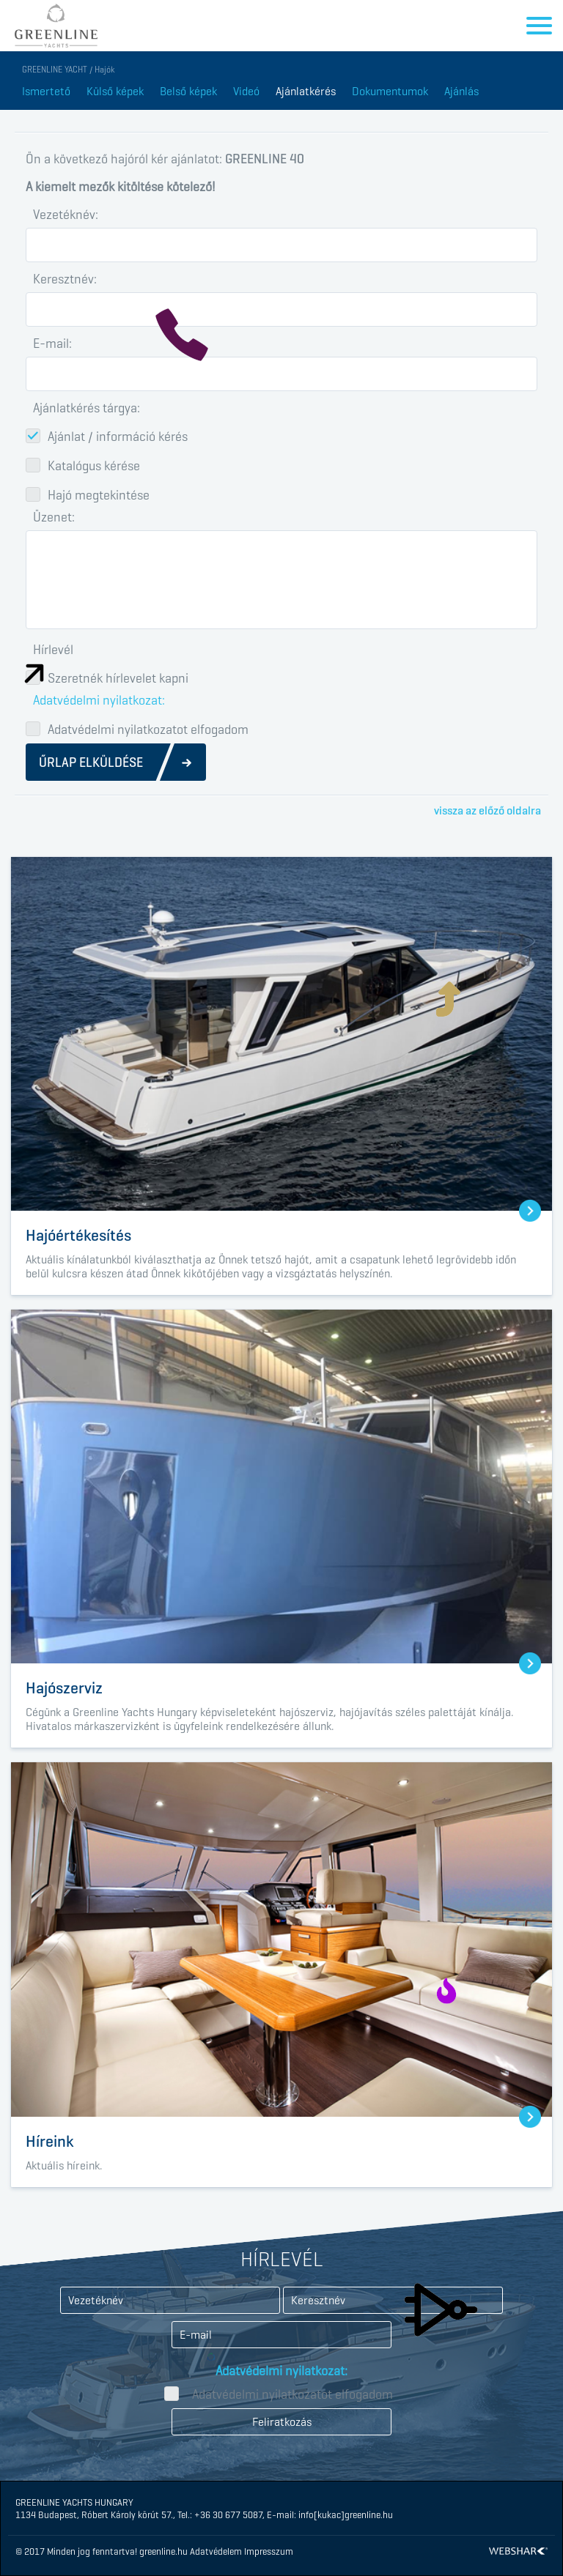 This screenshot has height=2576, width=563. I want to click on make a phone call, so click(182, 335).